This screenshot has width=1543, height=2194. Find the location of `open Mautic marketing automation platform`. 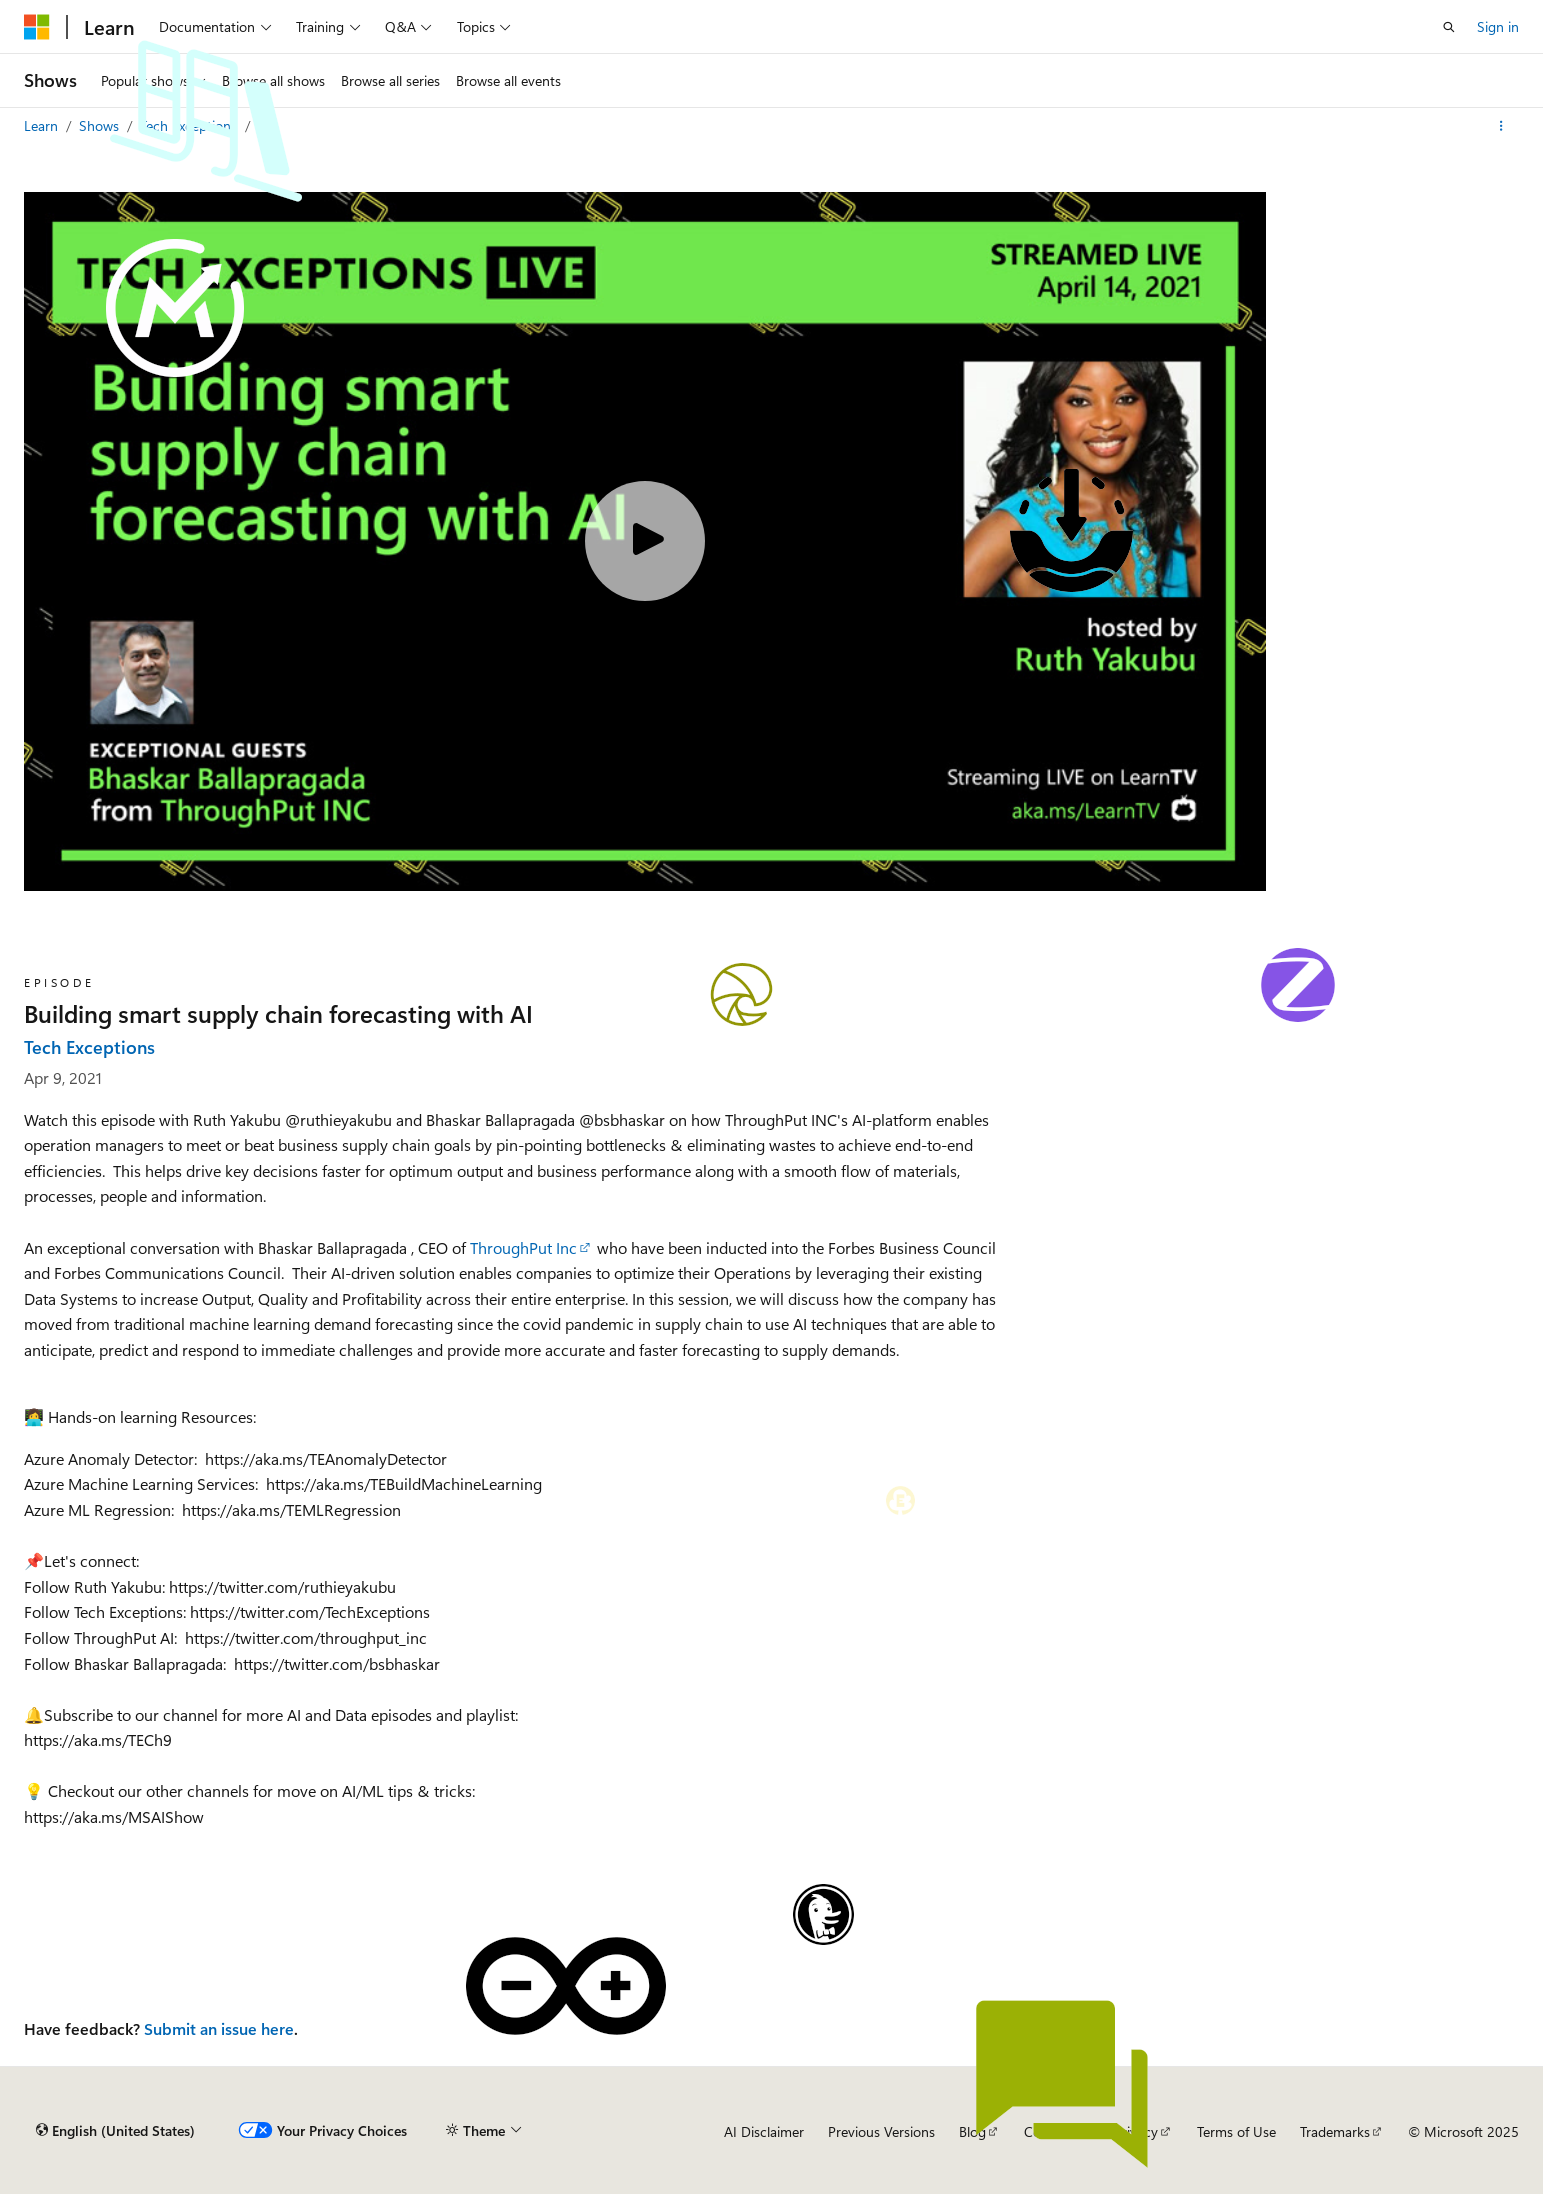

open Mautic marketing automation platform is located at coordinates (175, 308).